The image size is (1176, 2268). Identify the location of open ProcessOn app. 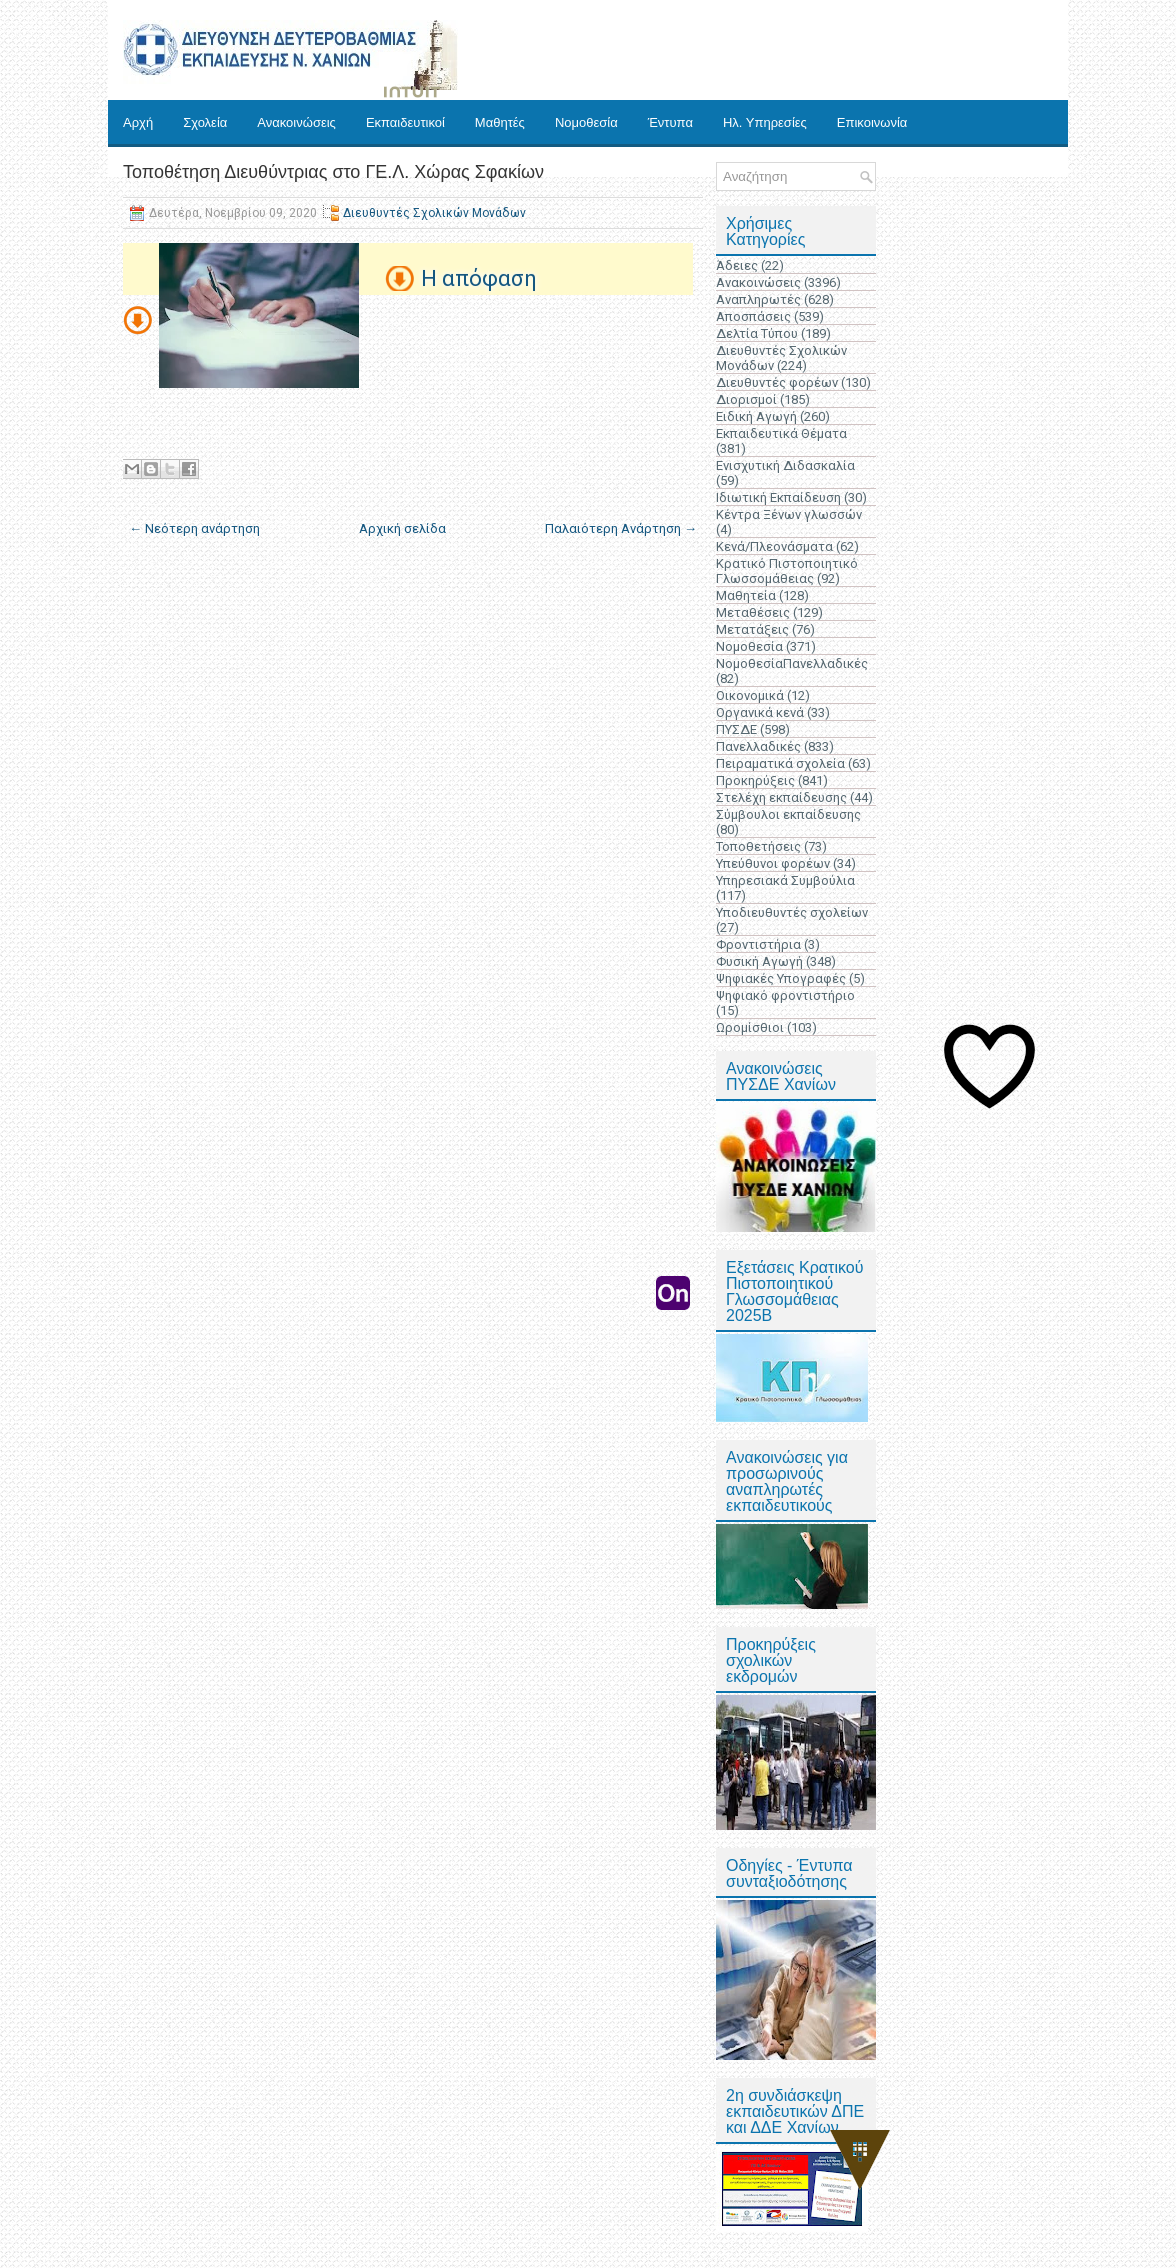
(673, 1293).